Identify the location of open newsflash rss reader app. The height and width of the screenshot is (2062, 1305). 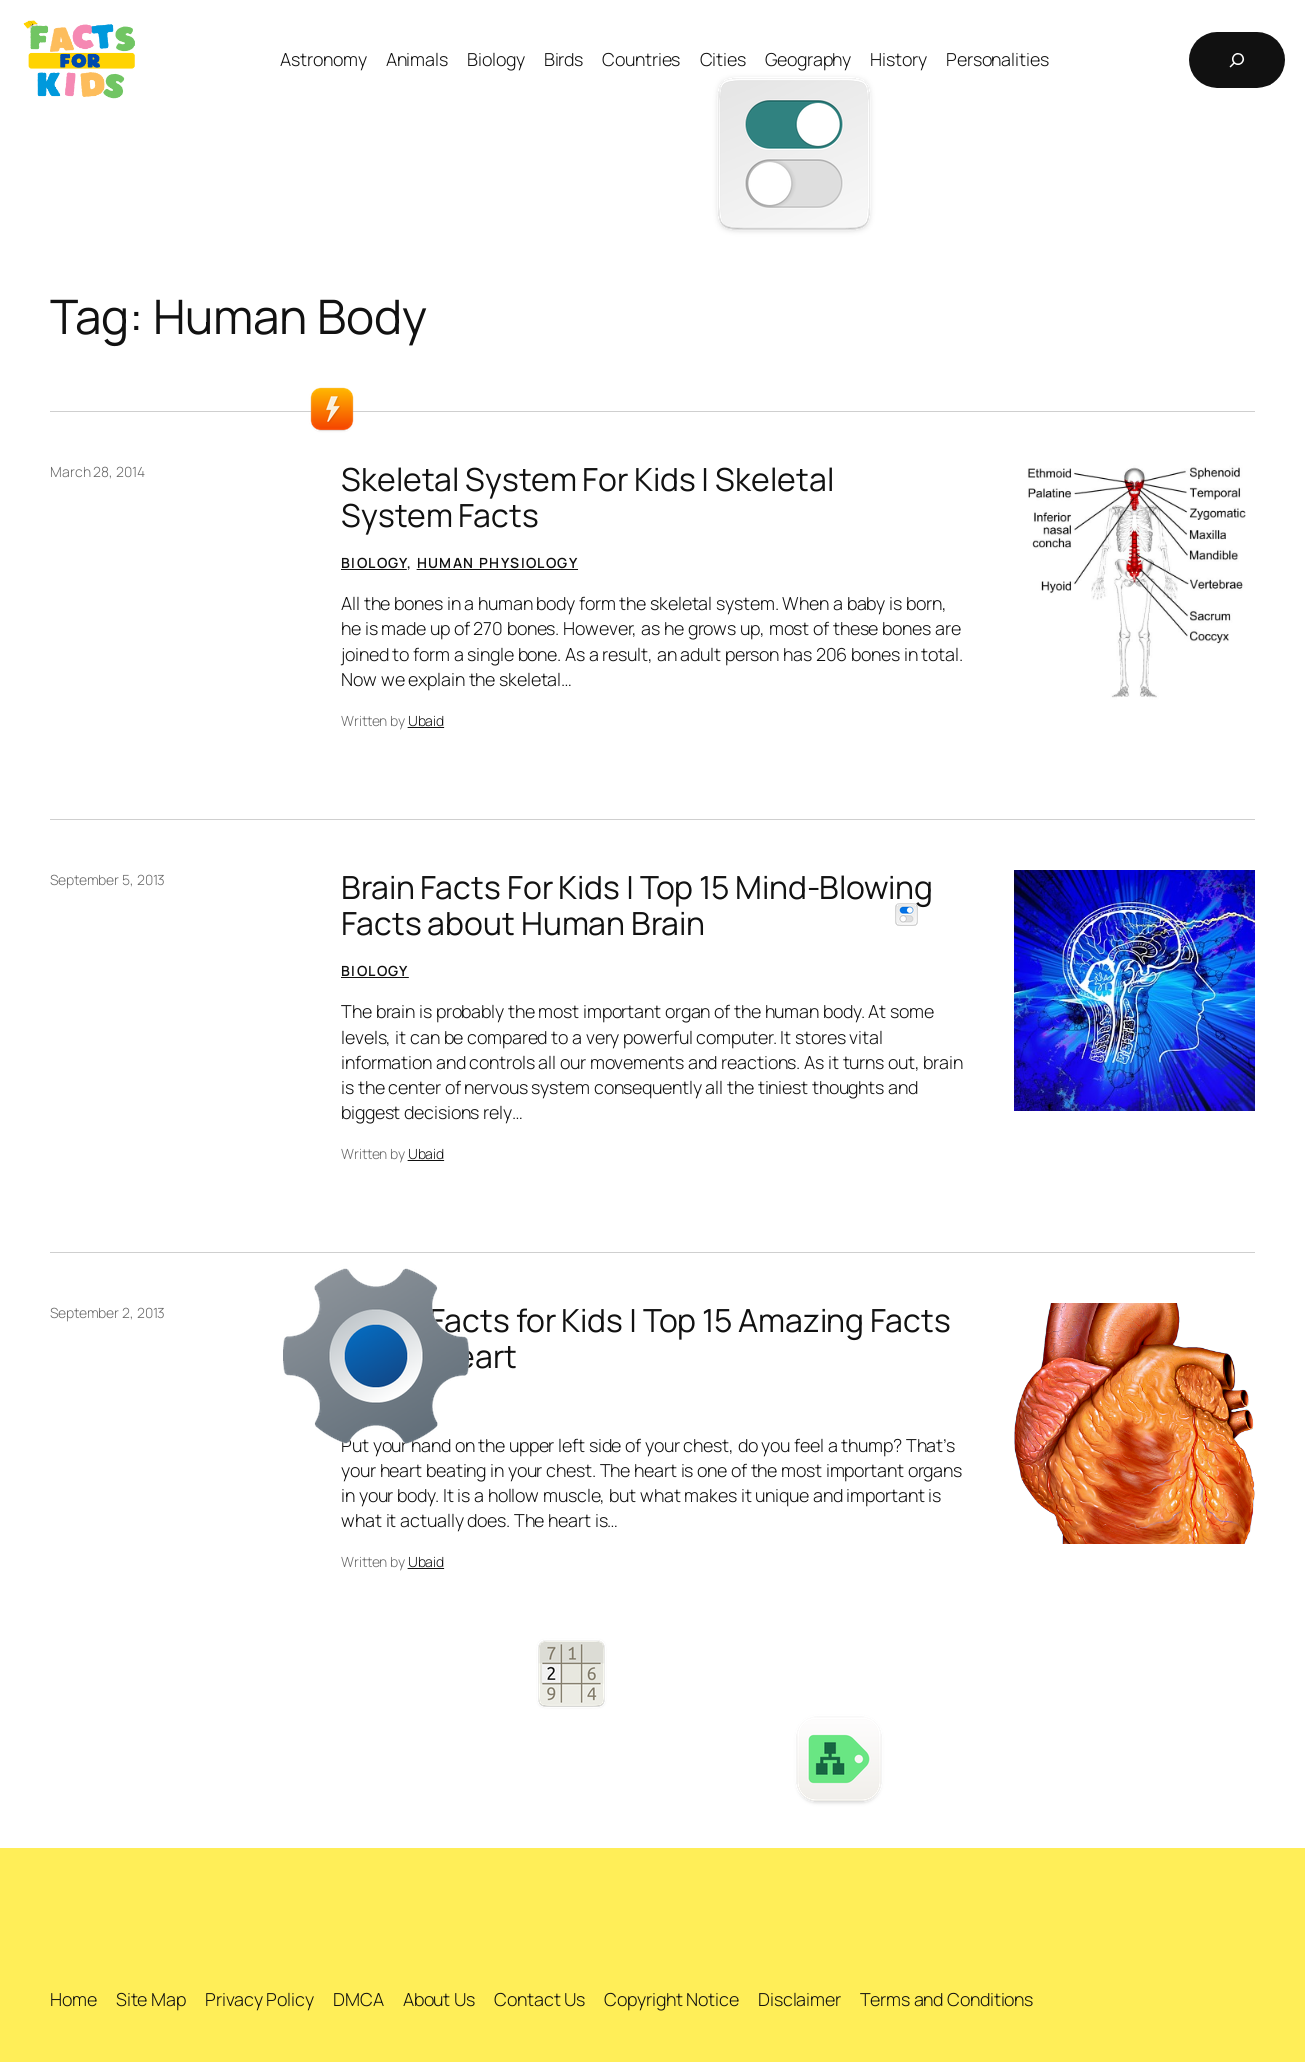
(332, 409).